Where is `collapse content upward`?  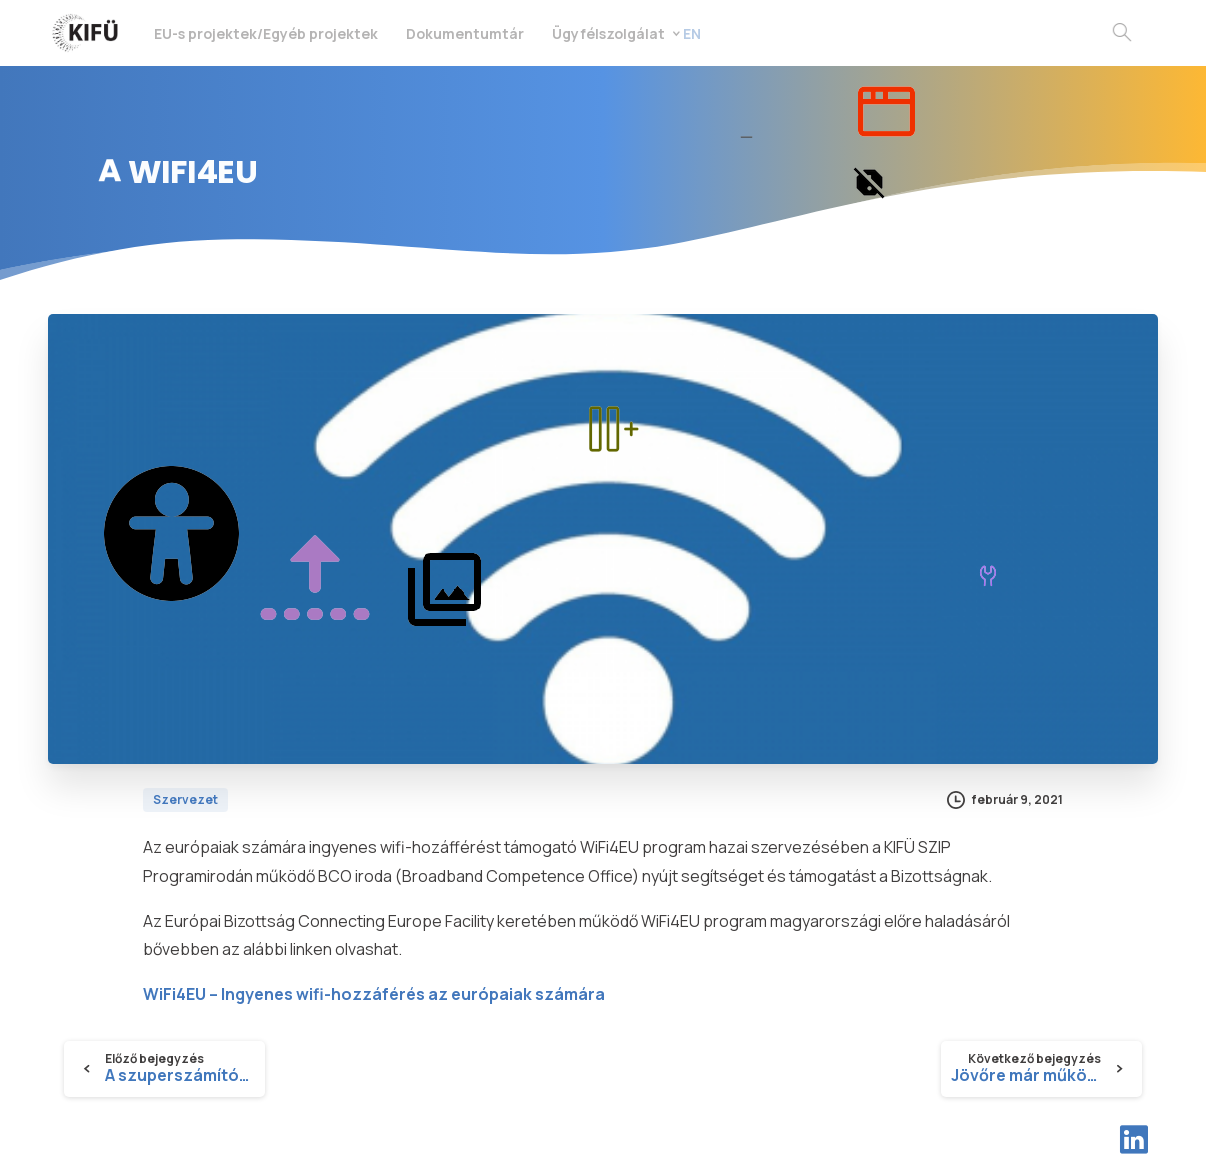
collapse content upward is located at coordinates (315, 585).